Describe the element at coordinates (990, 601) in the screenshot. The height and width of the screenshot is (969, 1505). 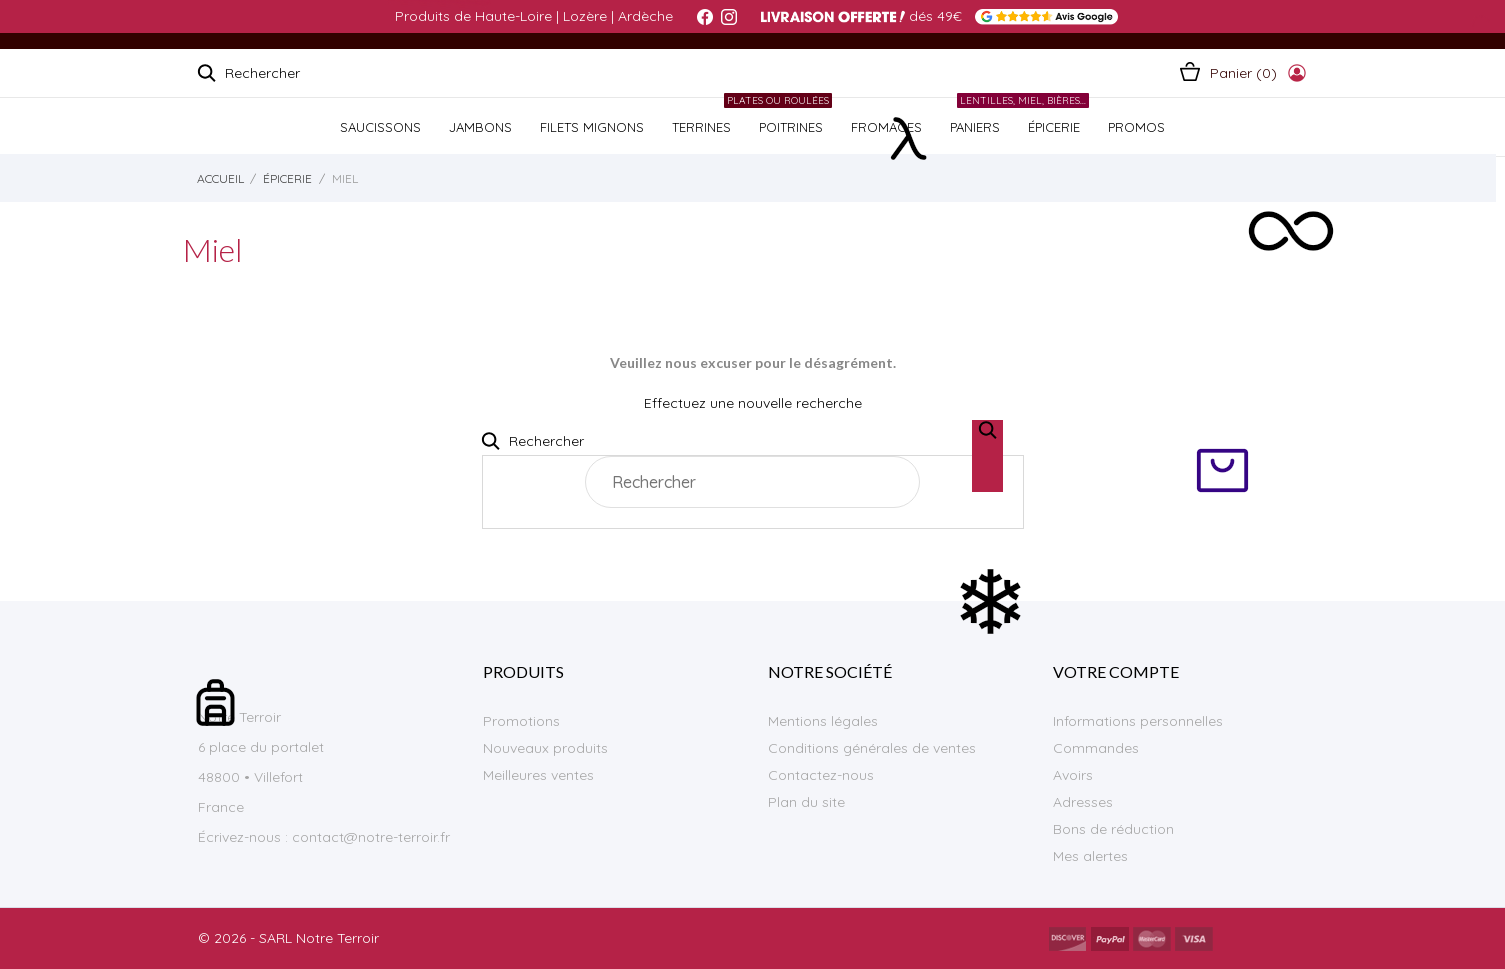
I see `indicates cold or winter weather conditions` at that location.